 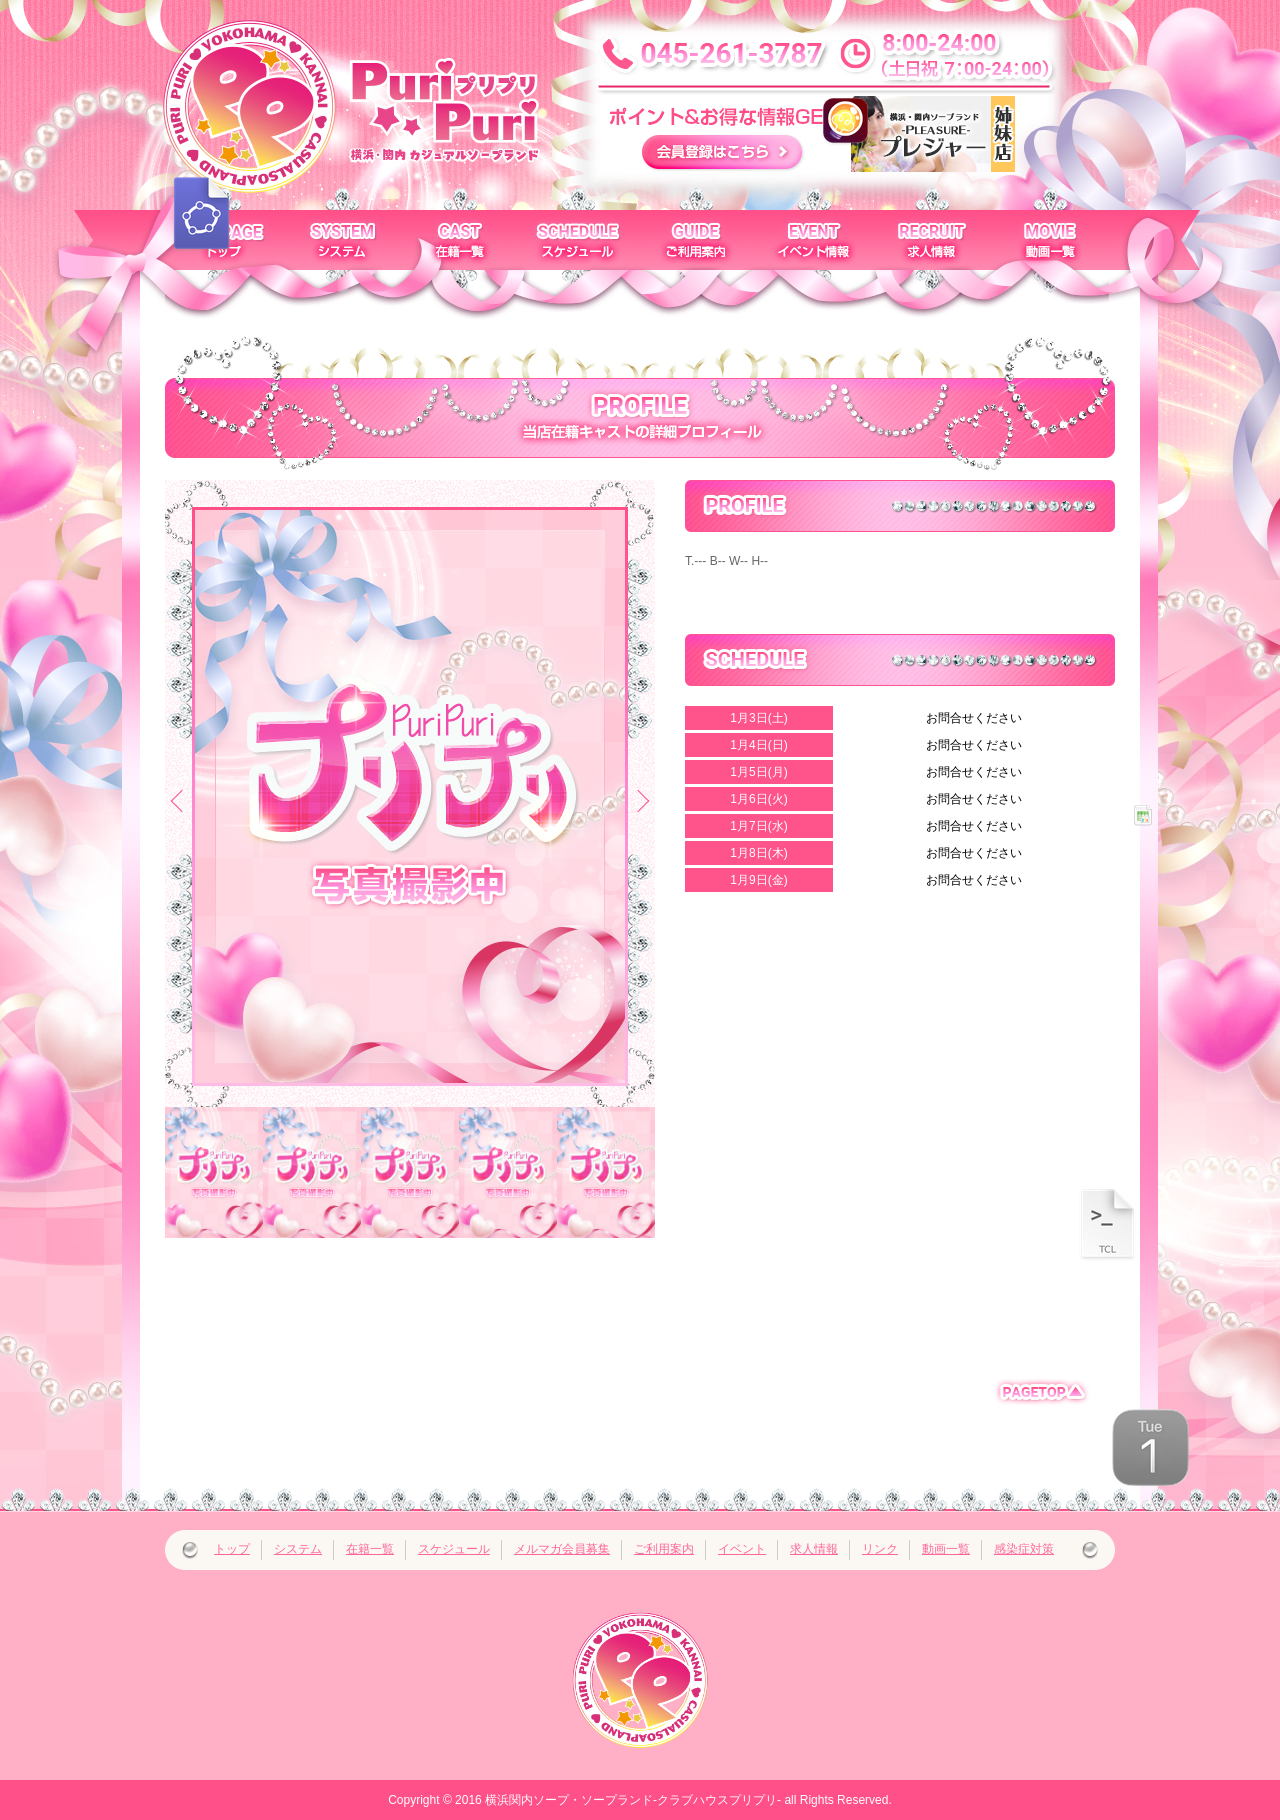 What do you see at coordinates (201, 214) in the screenshot?
I see `a geogebra file document` at bounding box center [201, 214].